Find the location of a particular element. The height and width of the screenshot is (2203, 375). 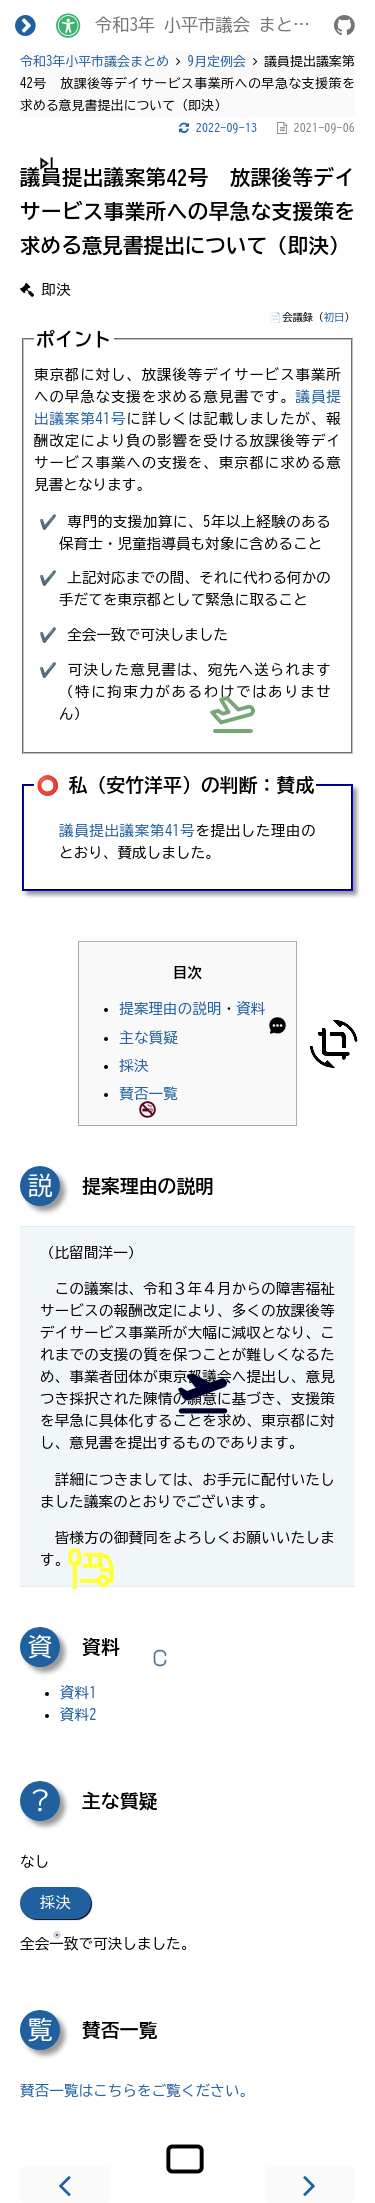

indicates an unread notification or new item is located at coordinates (57, 1935).